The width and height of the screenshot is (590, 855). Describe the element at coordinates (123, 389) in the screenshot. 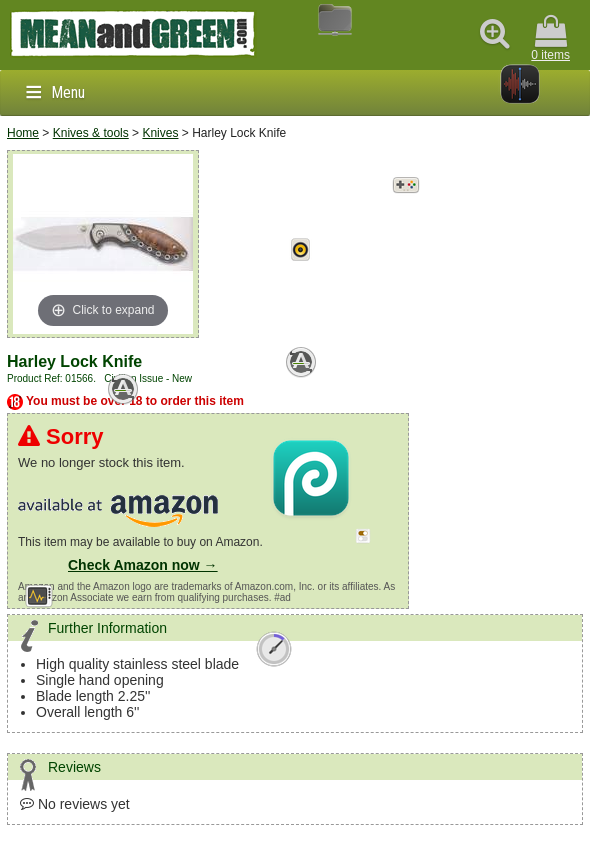

I see `open the software update manager` at that location.